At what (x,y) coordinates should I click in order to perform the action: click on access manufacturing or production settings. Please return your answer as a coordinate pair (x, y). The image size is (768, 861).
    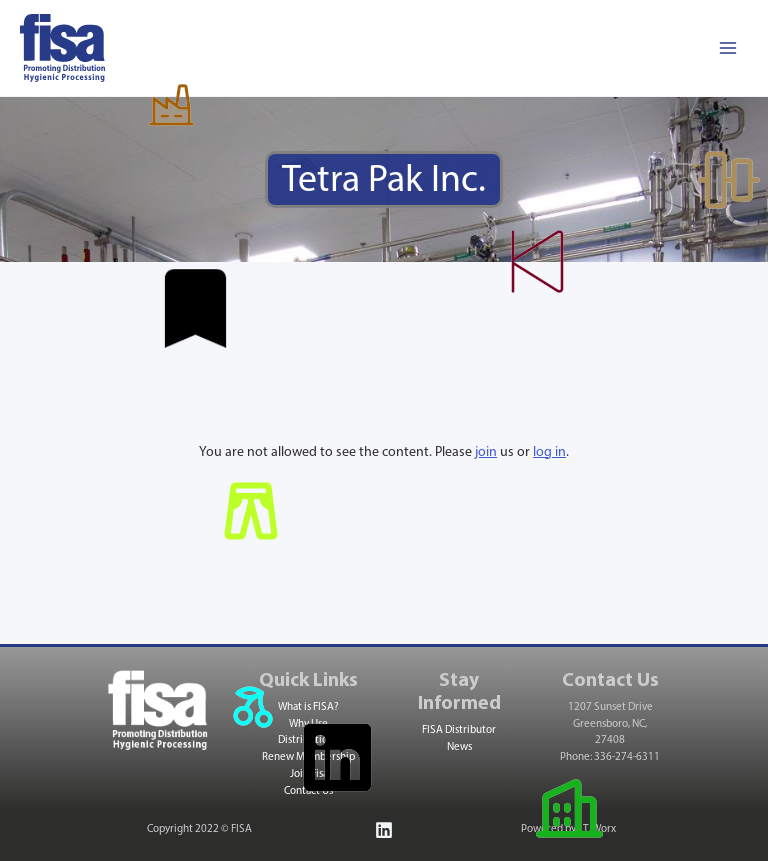
    Looking at the image, I should click on (171, 106).